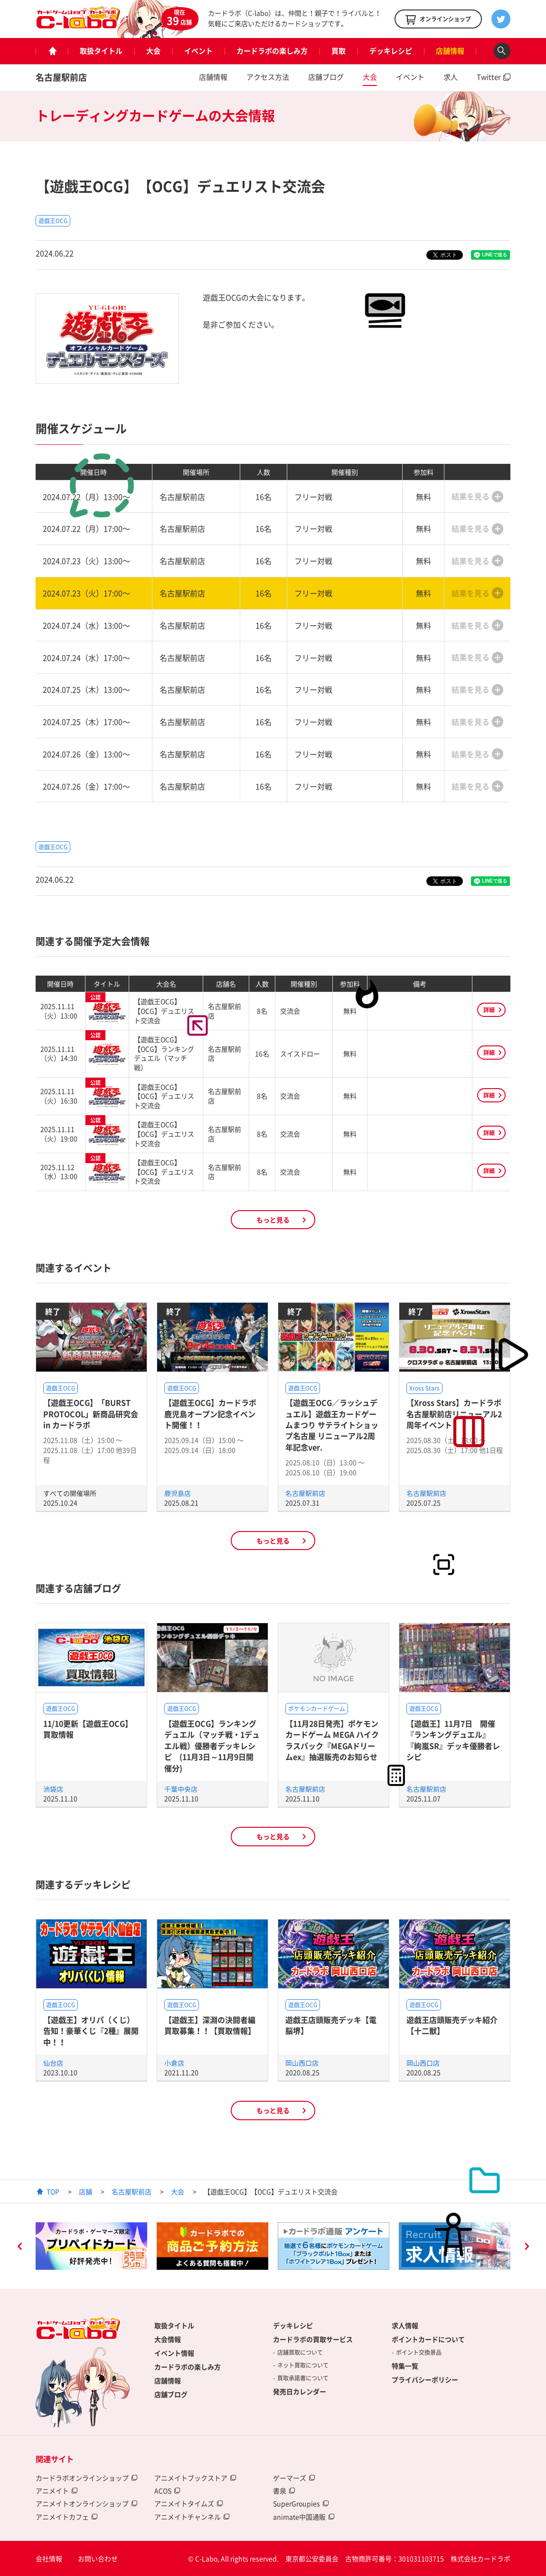 This screenshot has height=2576, width=546. I want to click on view set meal or bento box options, so click(385, 311).